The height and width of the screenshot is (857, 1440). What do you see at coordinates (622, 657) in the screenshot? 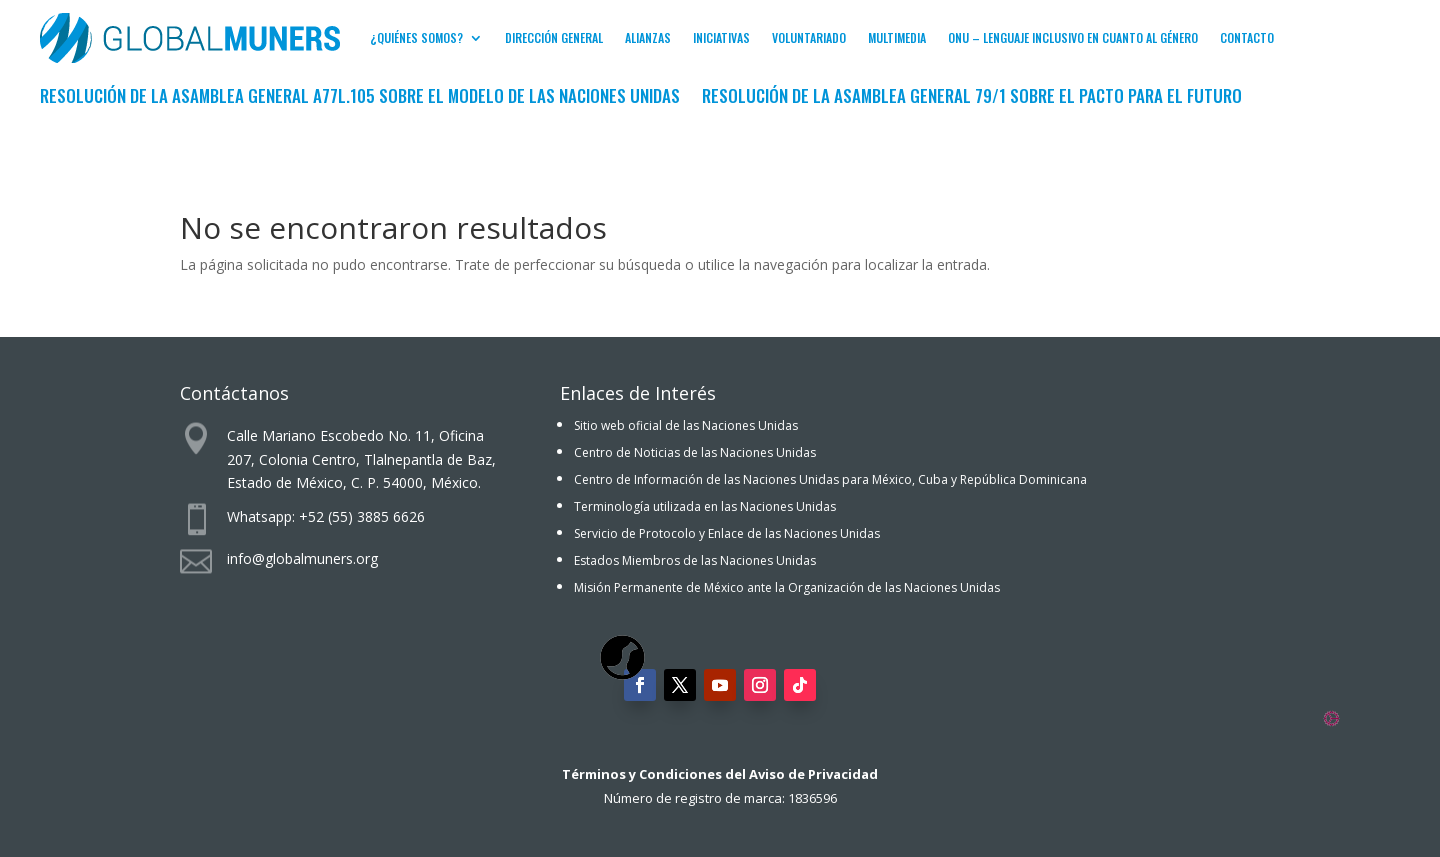
I see `switch to global or worldwide view` at bounding box center [622, 657].